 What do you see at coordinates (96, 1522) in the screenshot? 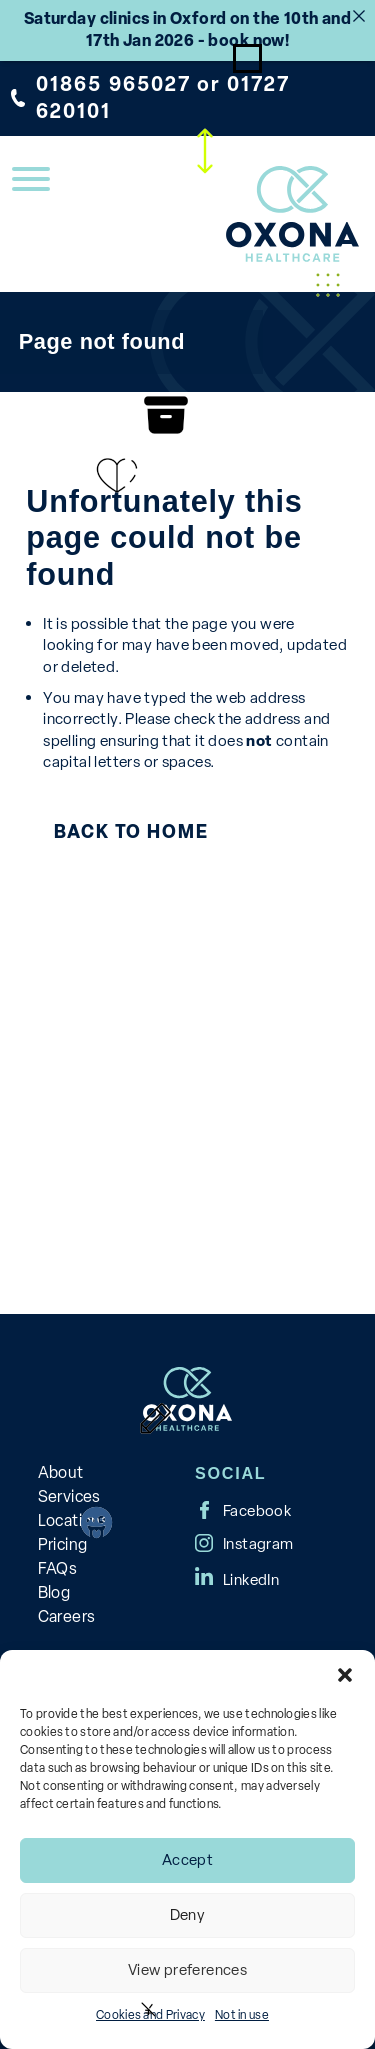
I see `react with a playful or silly expression` at bounding box center [96, 1522].